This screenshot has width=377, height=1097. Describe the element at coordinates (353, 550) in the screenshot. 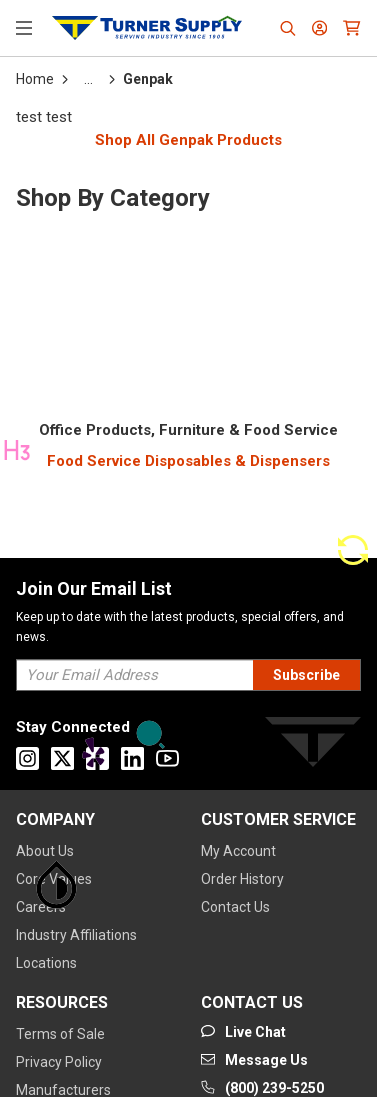

I see `undo or revert to previous state` at that location.